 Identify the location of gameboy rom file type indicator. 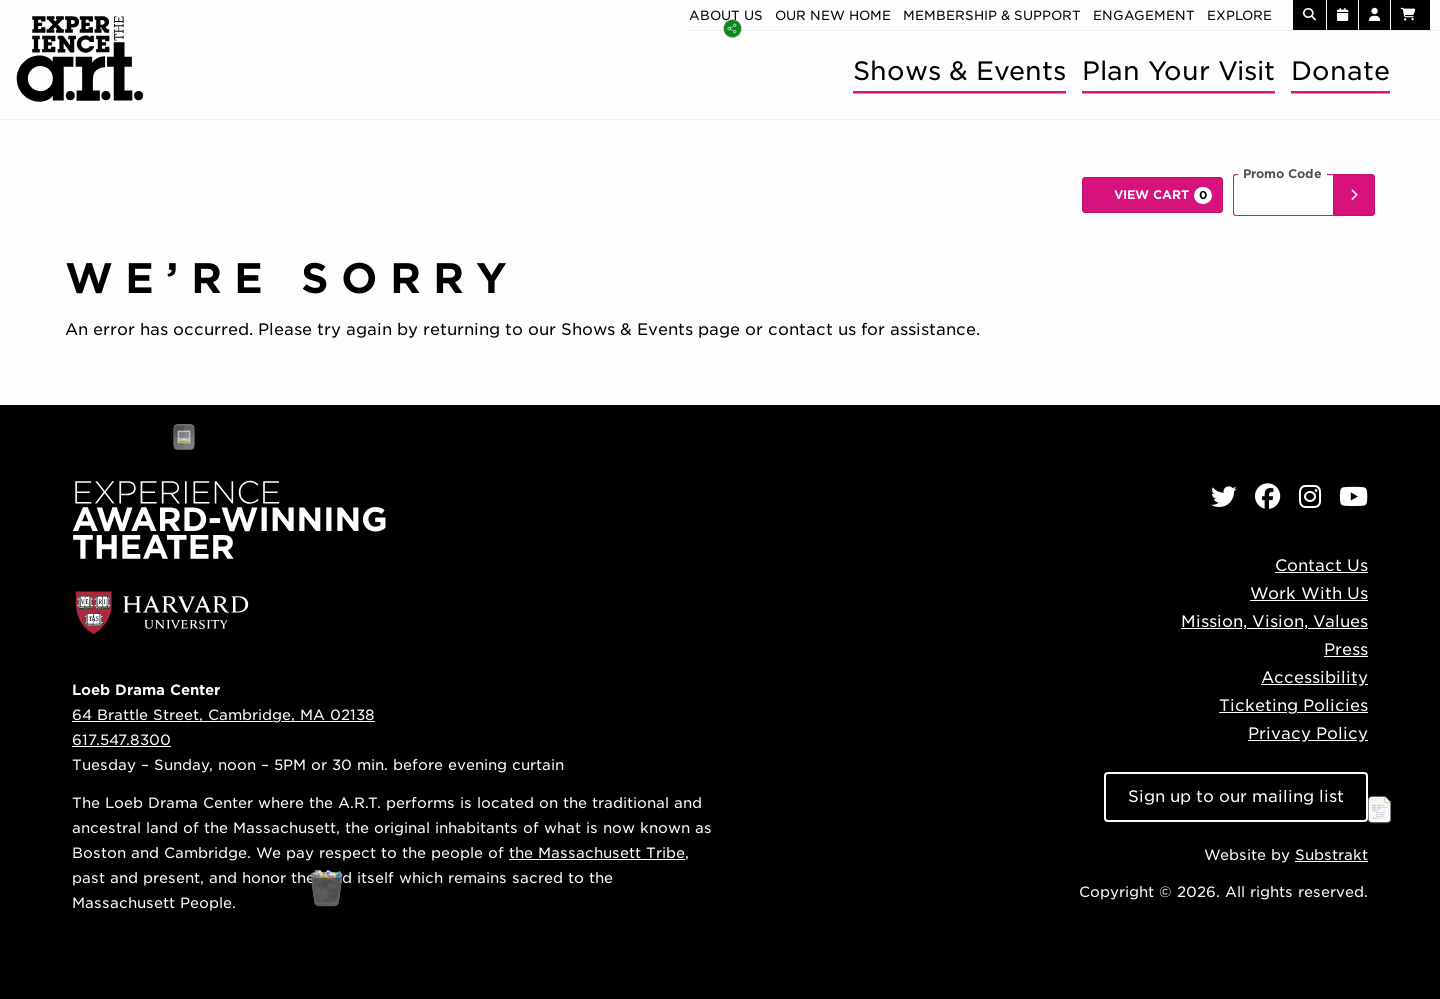
(184, 437).